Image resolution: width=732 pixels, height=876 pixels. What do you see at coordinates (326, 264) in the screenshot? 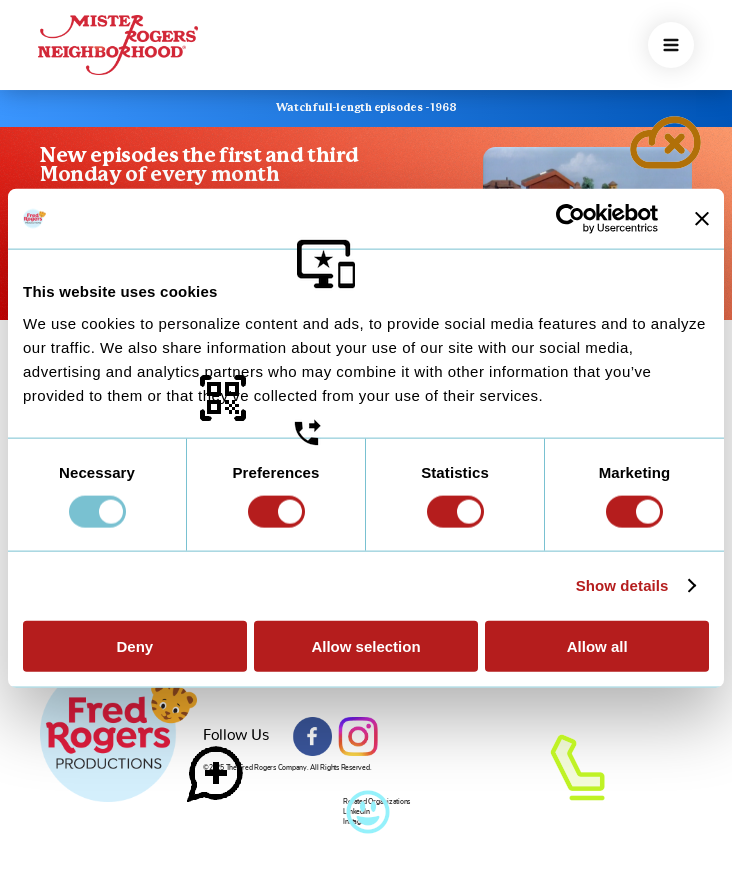
I see `view important or starred devices` at bounding box center [326, 264].